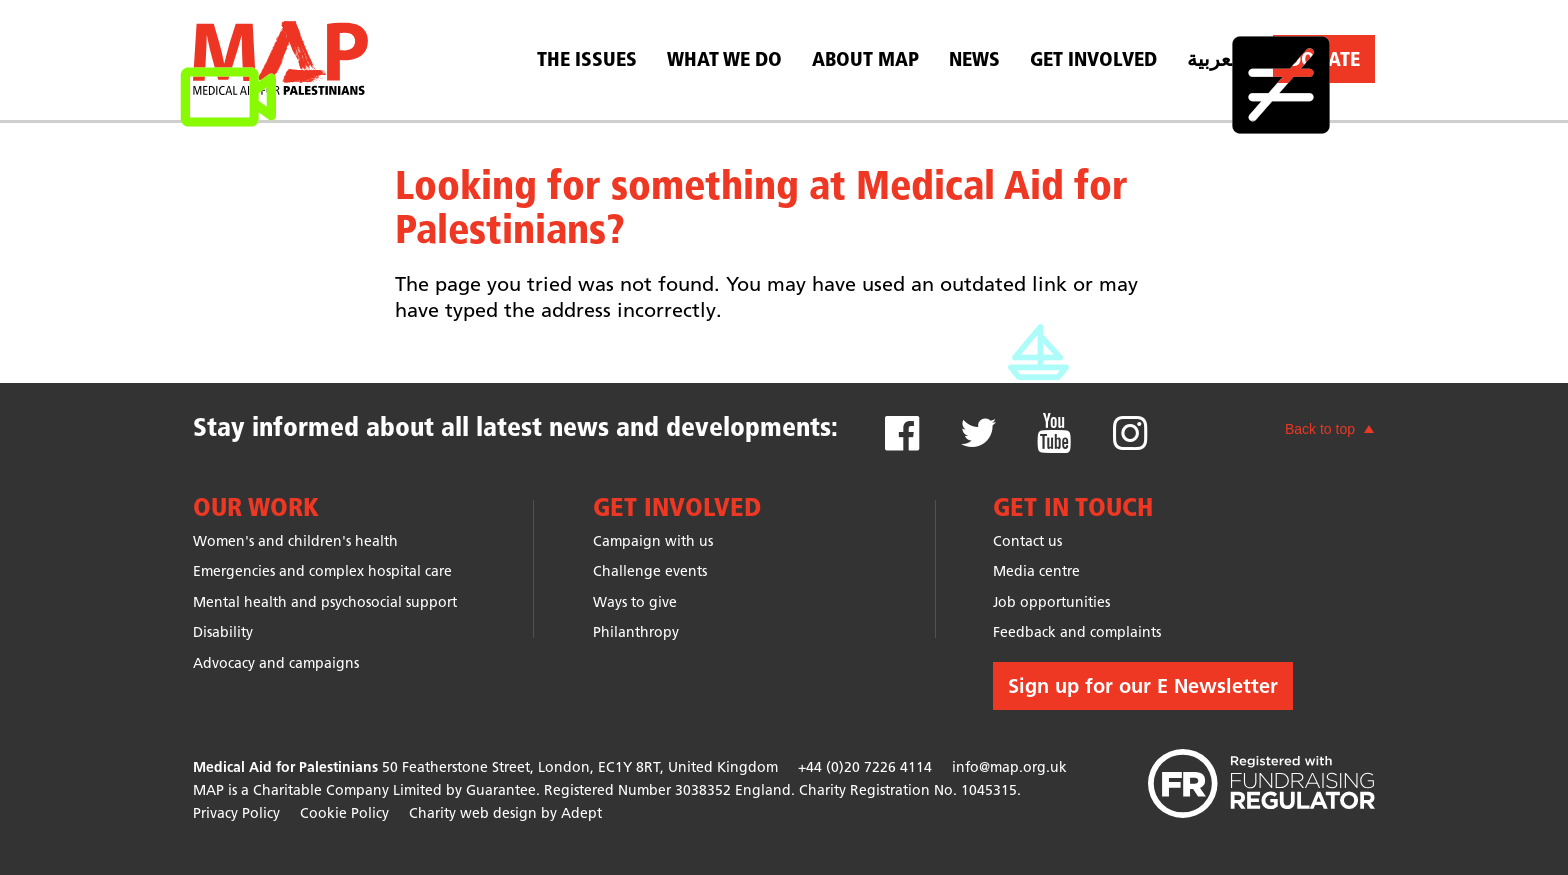 The height and width of the screenshot is (875, 1568). What do you see at coordinates (226, 97) in the screenshot?
I see `start a video call` at bounding box center [226, 97].